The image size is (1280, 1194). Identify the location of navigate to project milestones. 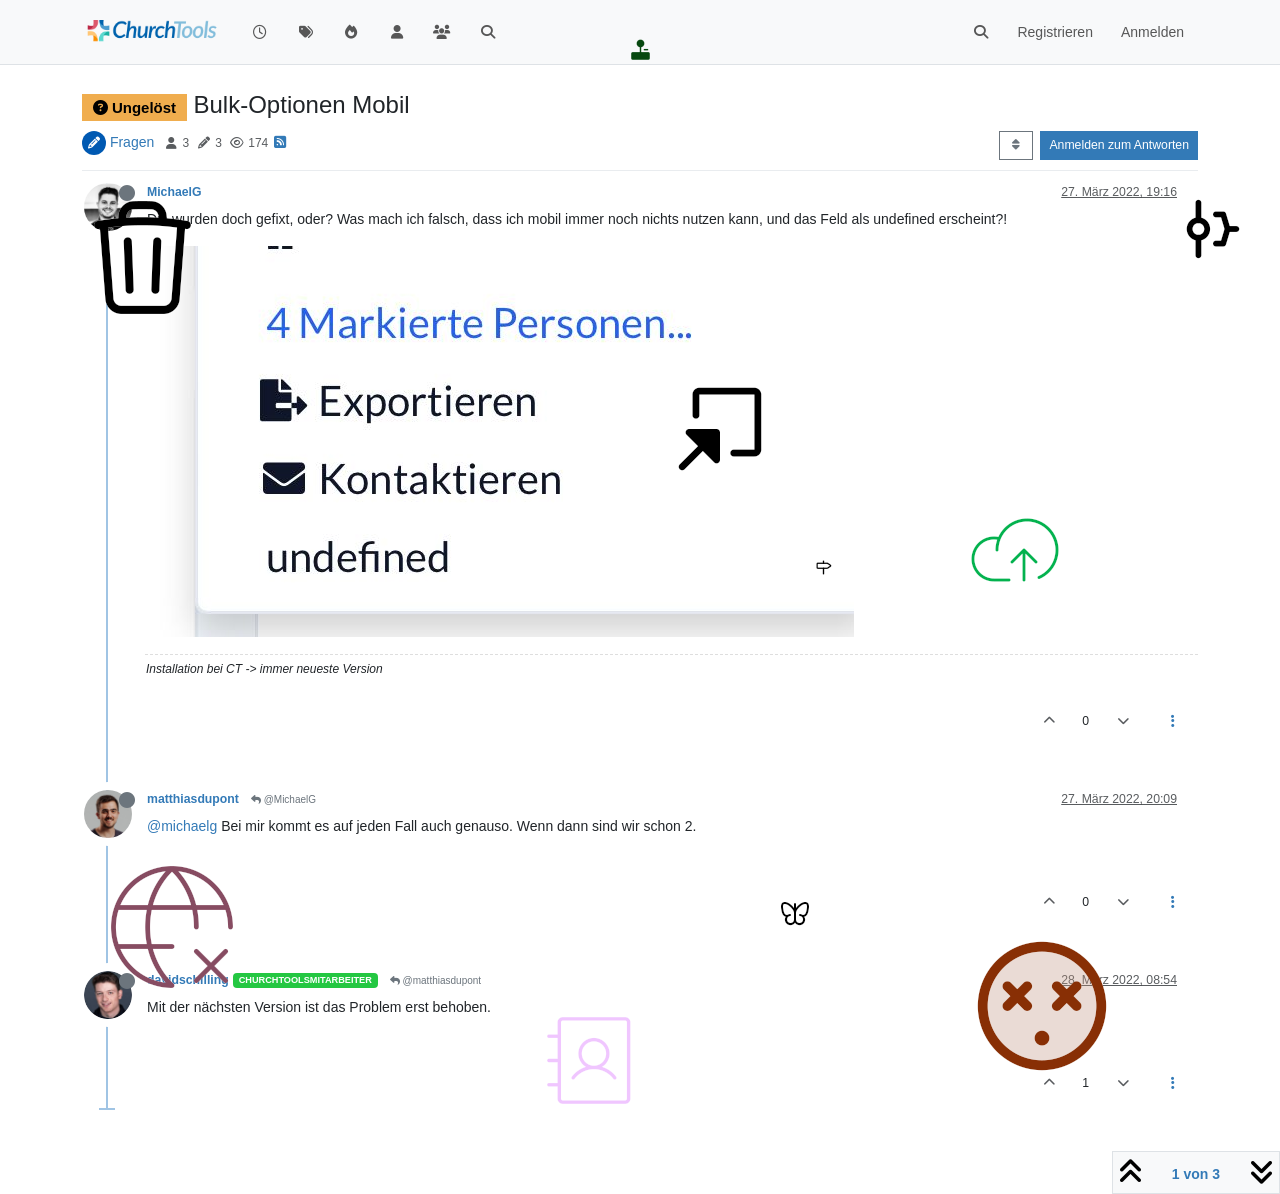
(823, 567).